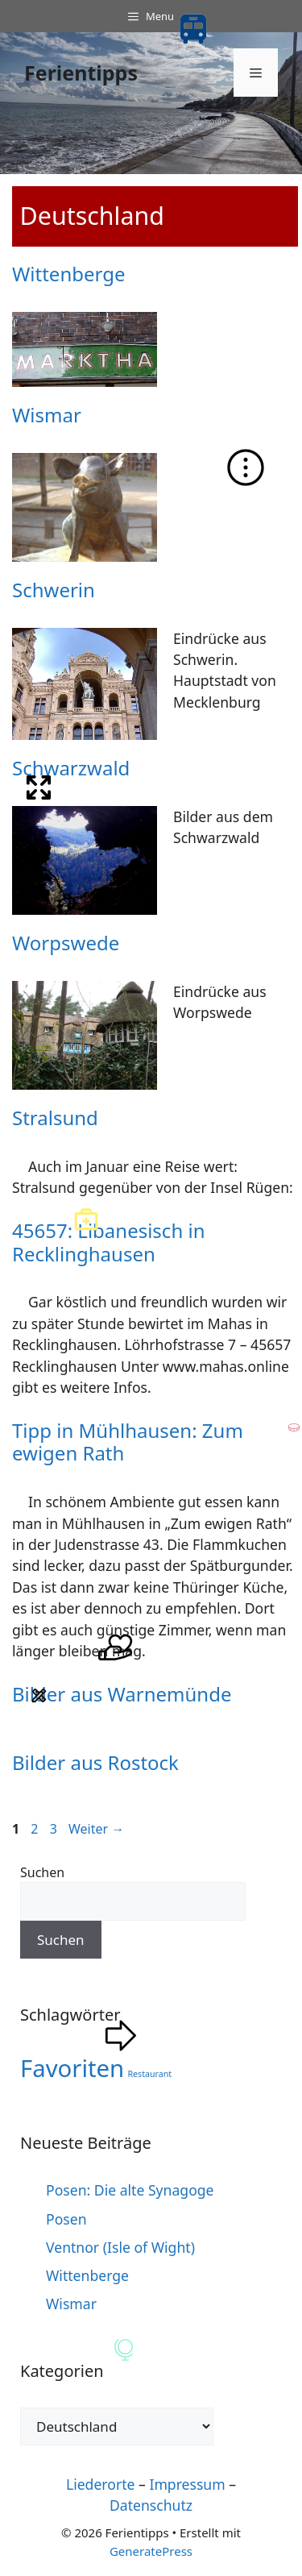 This screenshot has height=2576, width=302. I want to click on access design tools or editing options, so click(39, 1695).